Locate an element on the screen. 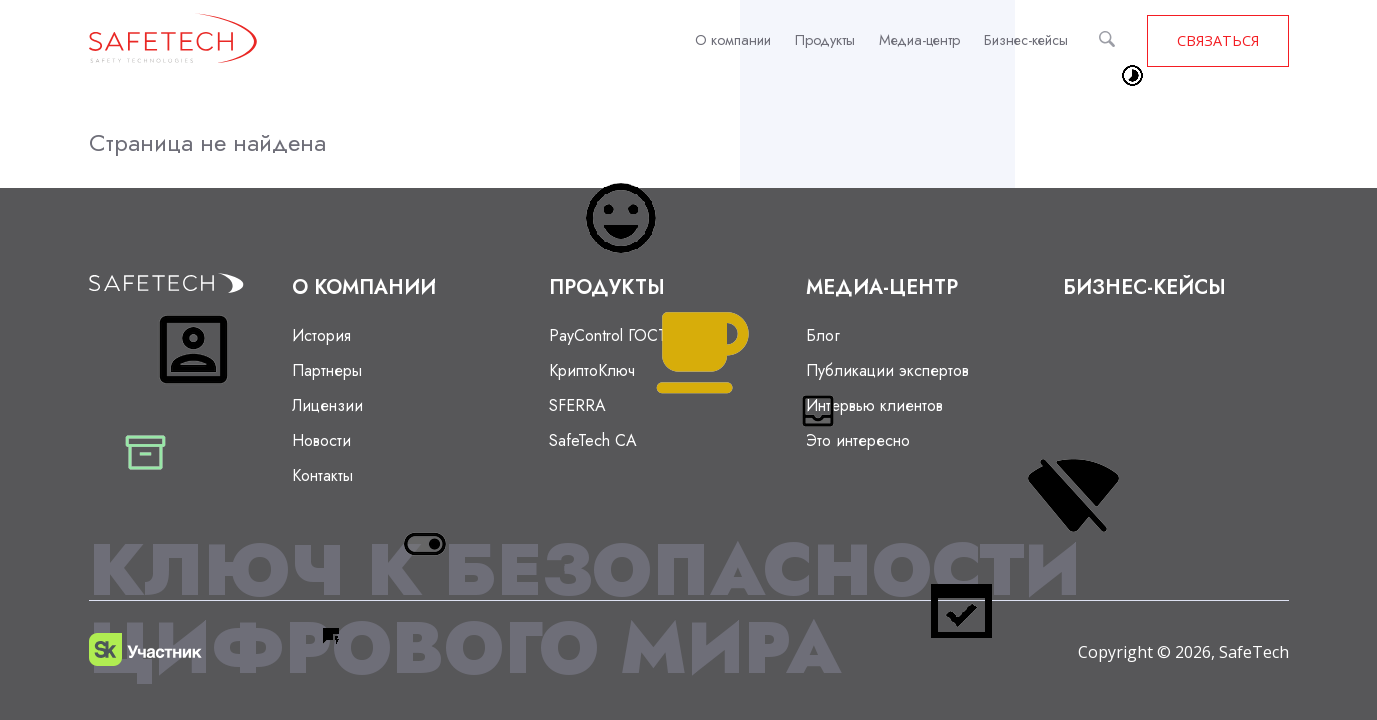  indicates no wifi connection available is located at coordinates (1073, 495).